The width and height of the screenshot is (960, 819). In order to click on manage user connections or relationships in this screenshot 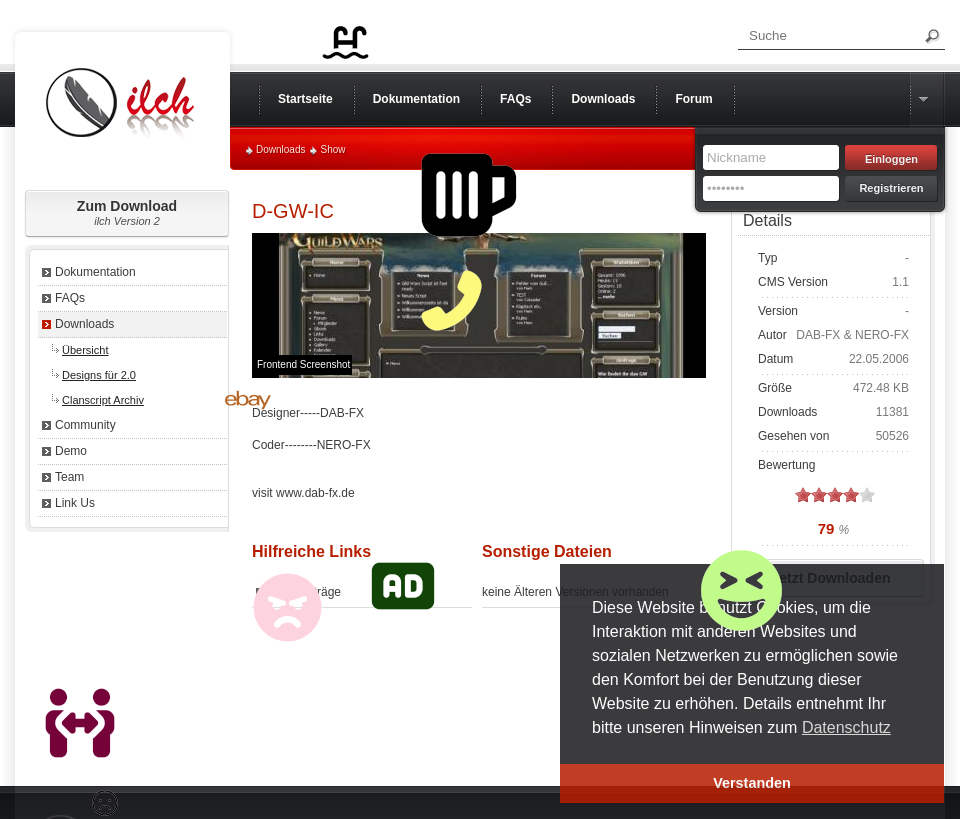, I will do `click(80, 723)`.